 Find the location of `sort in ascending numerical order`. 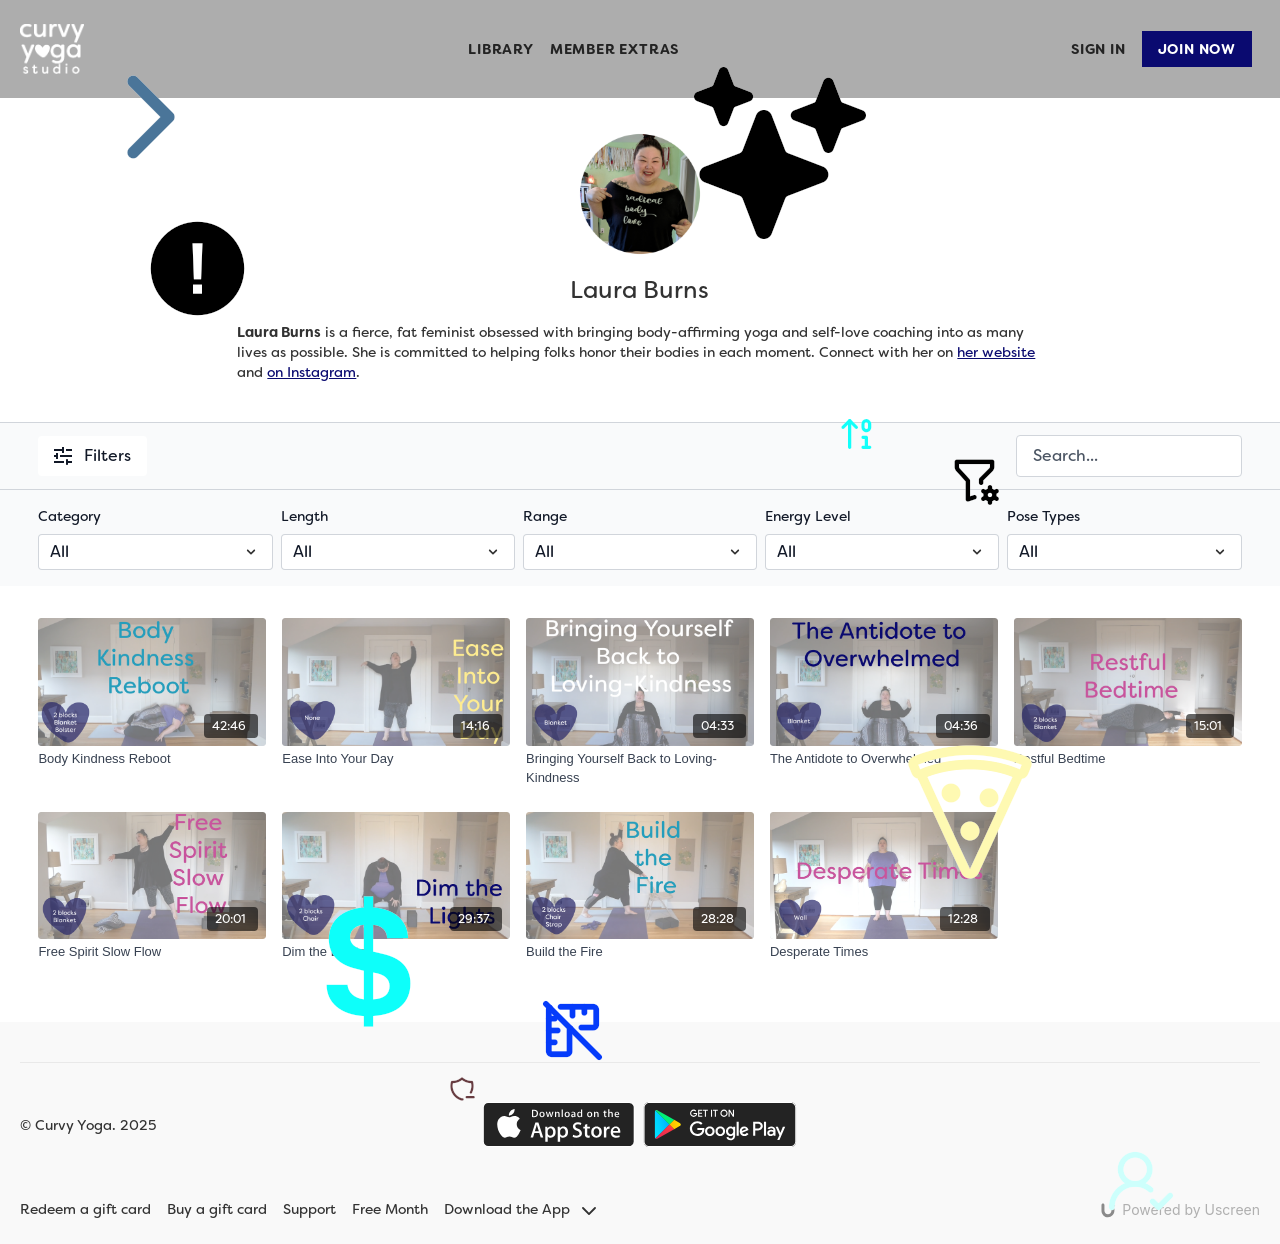

sort in ascending numerical order is located at coordinates (858, 434).